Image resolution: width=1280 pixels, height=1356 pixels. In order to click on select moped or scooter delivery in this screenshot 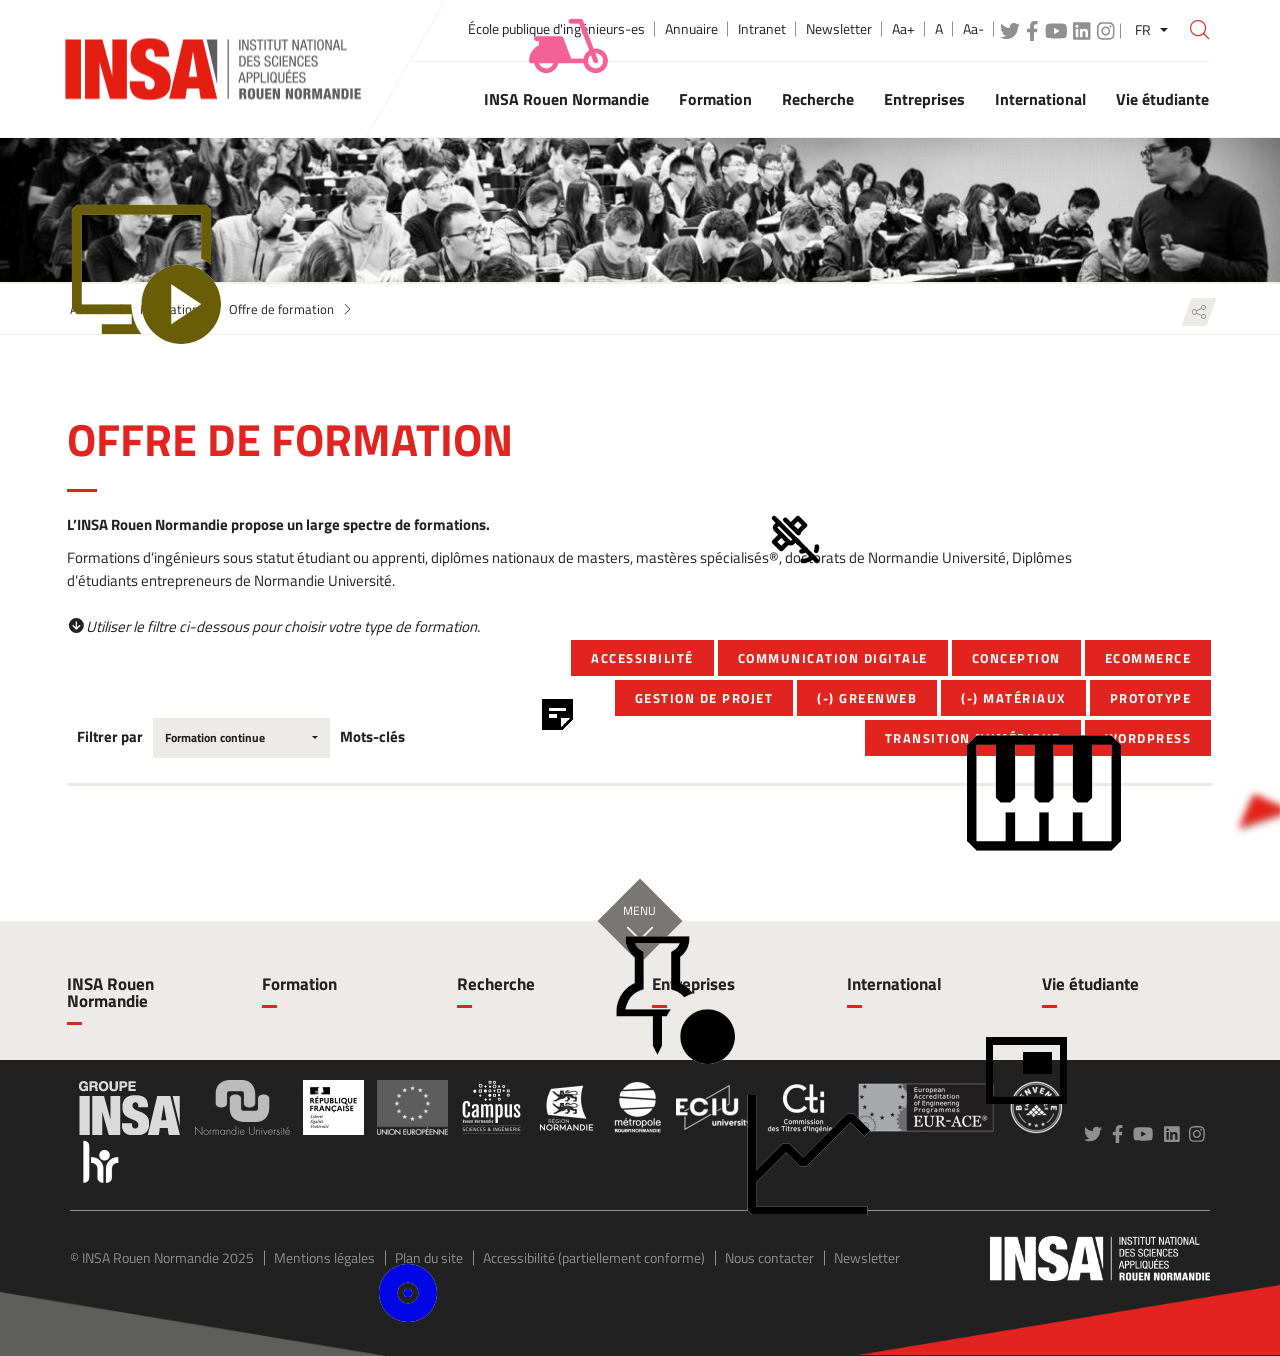, I will do `click(568, 48)`.